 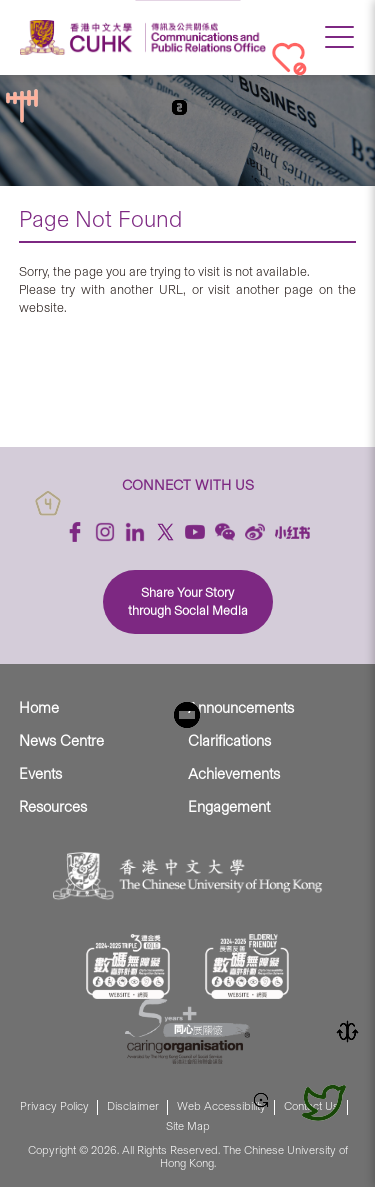 I want to click on share to twitter, so click(x=324, y=1103).